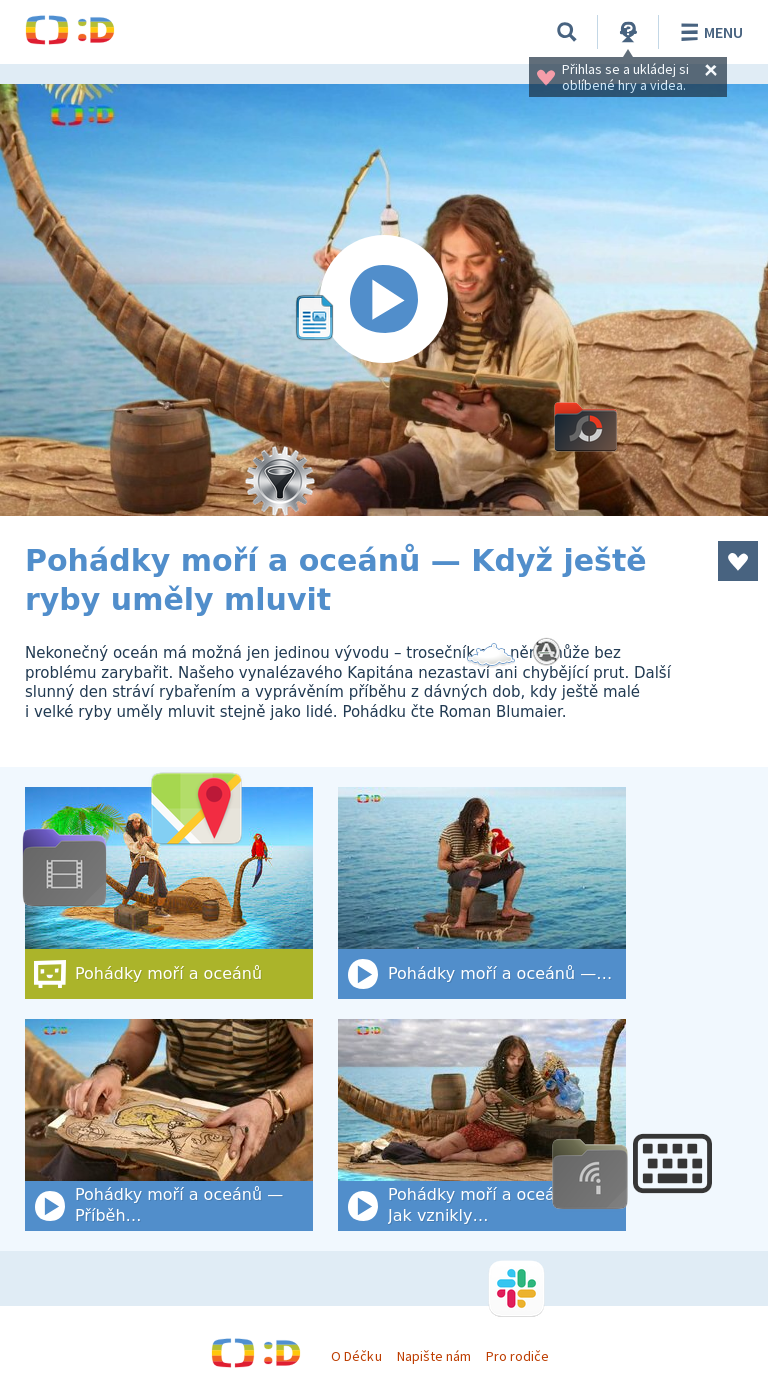 The height and width of the screenshot is (1400, 768). Describe the element at coordinates (672, 1163) in the screenshot. I see `open keyboard settings` at that location.